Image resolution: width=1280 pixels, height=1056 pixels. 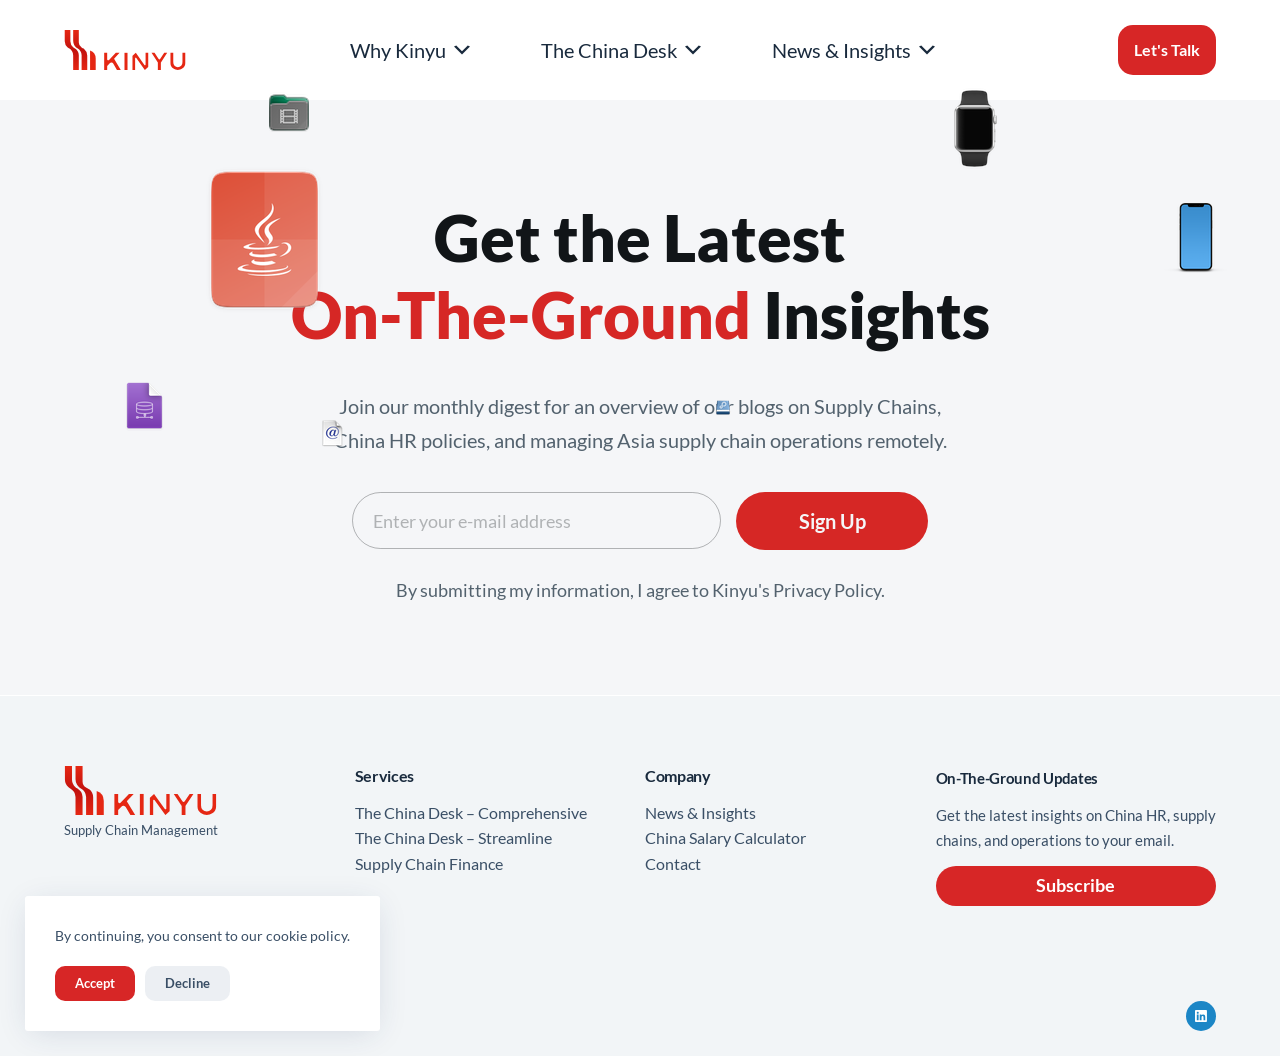 What do you see at coordinates (289, 112) in the screenshot?
I see `open your videos folder` at bounding box center [289, 112].